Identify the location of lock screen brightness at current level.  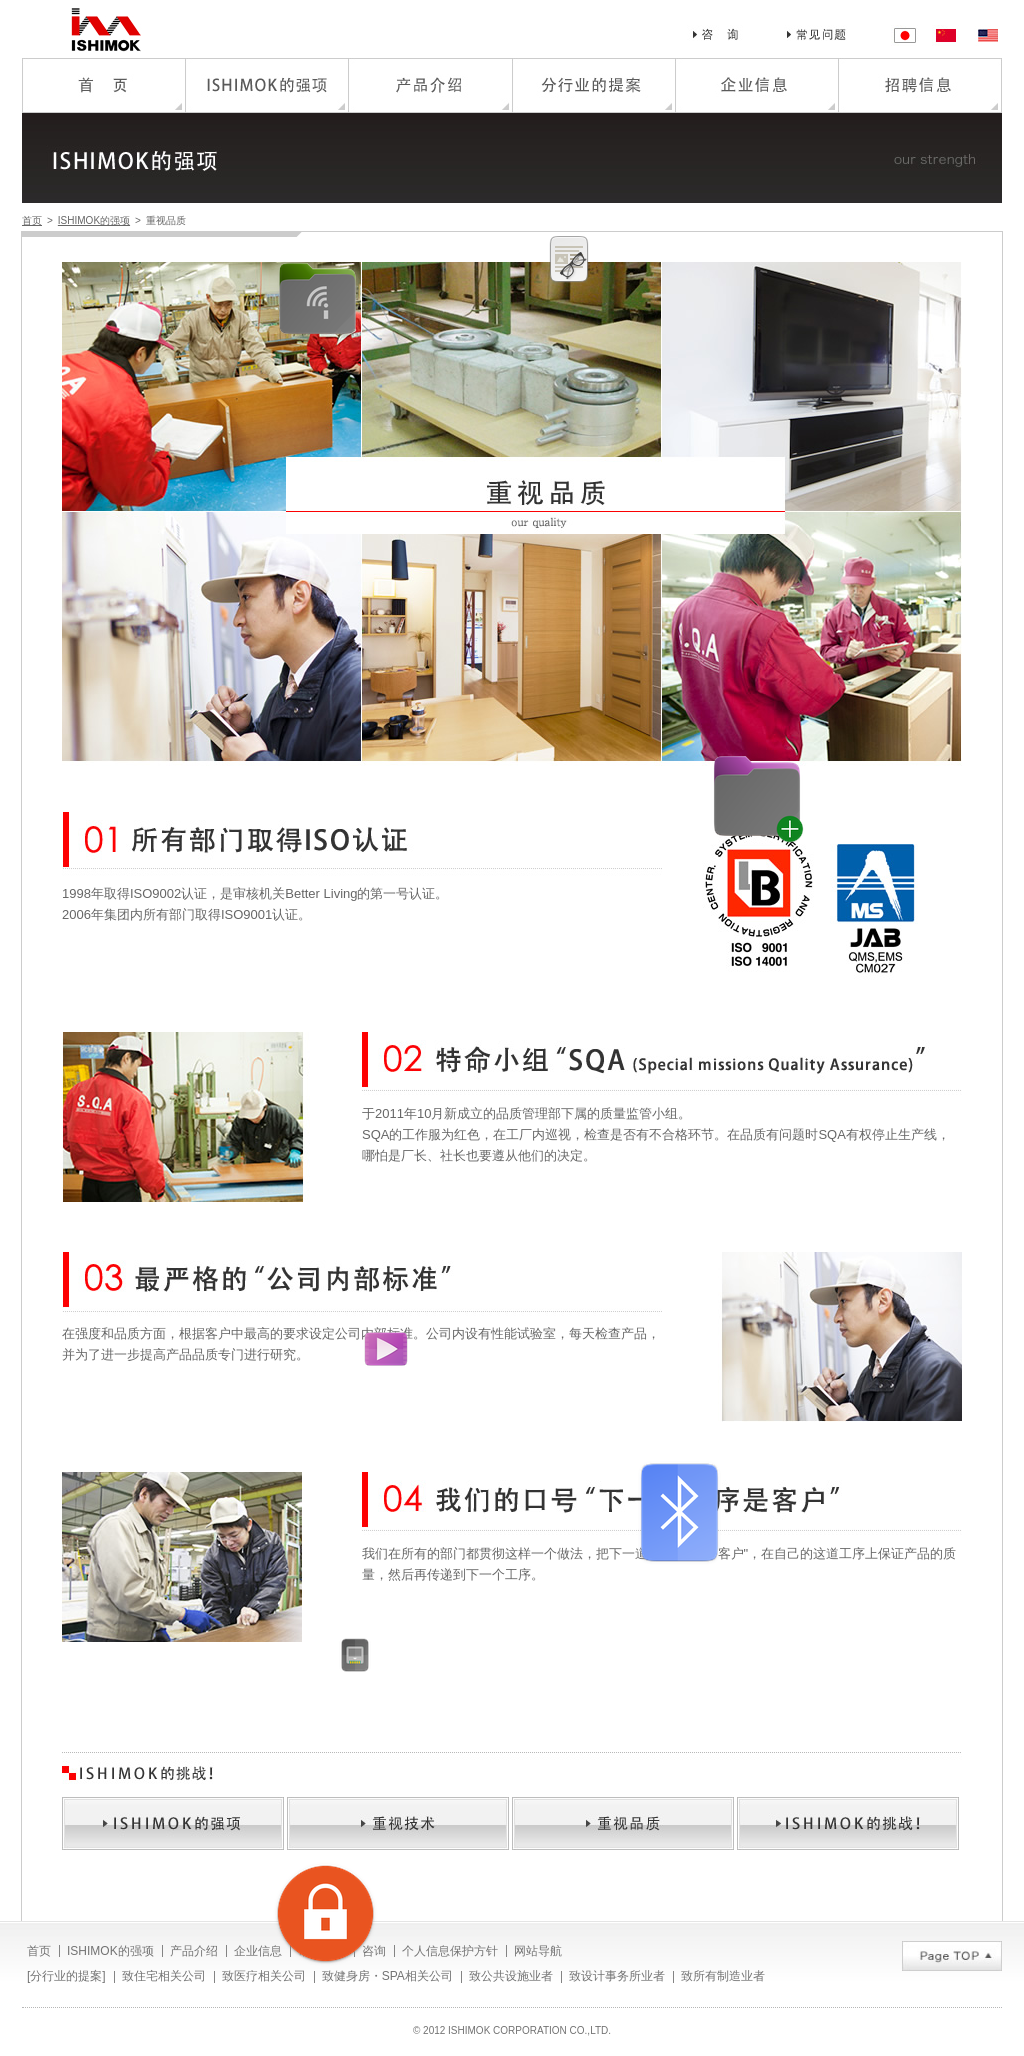
(325, 1913).